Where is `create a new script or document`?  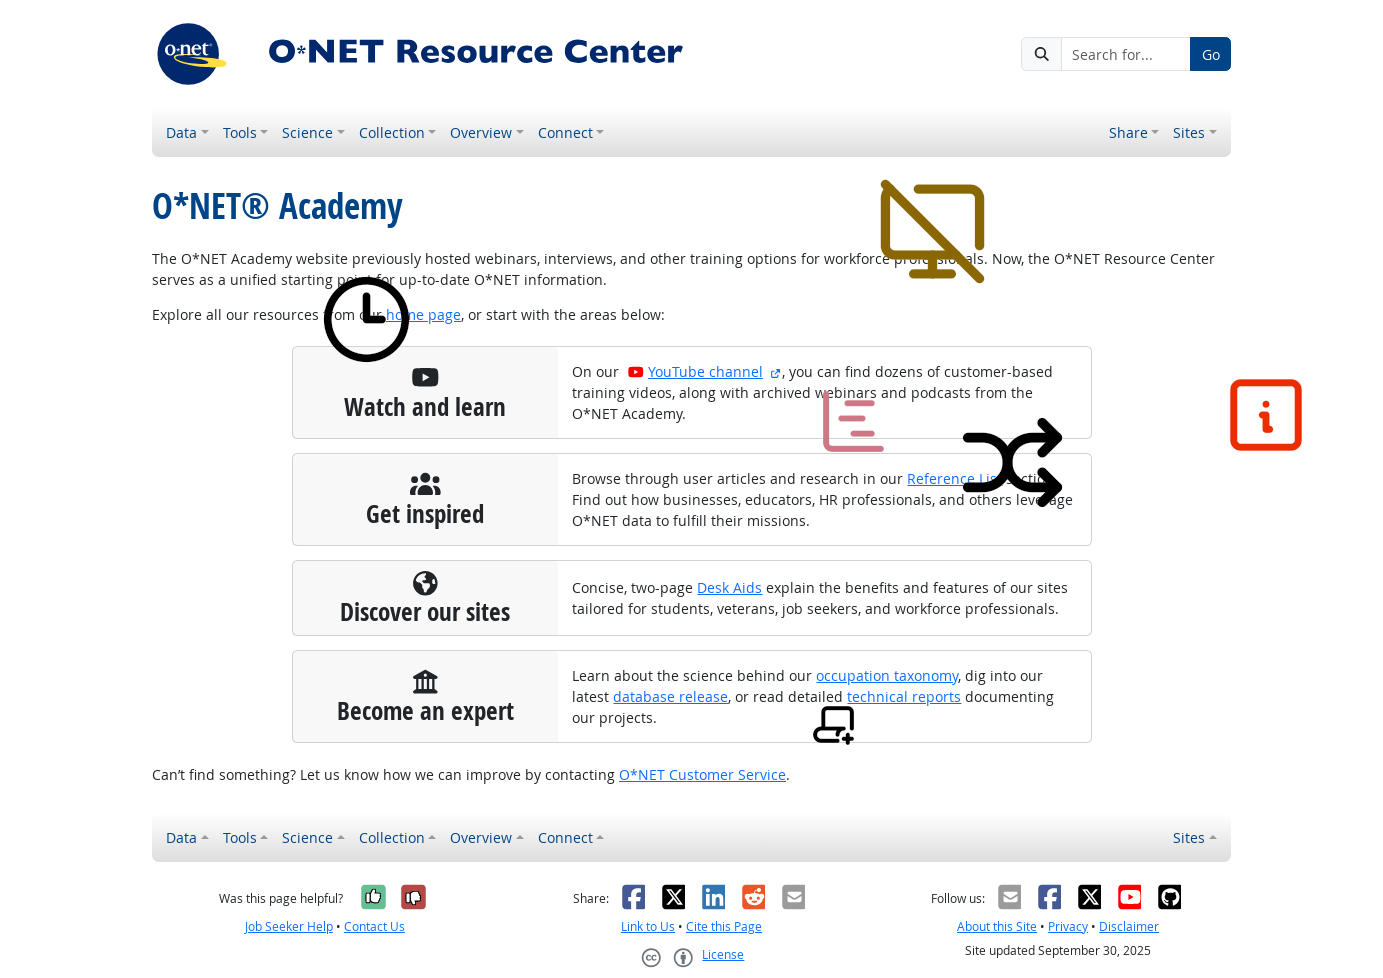 create a new script or document is located at coordinates (833, 724).